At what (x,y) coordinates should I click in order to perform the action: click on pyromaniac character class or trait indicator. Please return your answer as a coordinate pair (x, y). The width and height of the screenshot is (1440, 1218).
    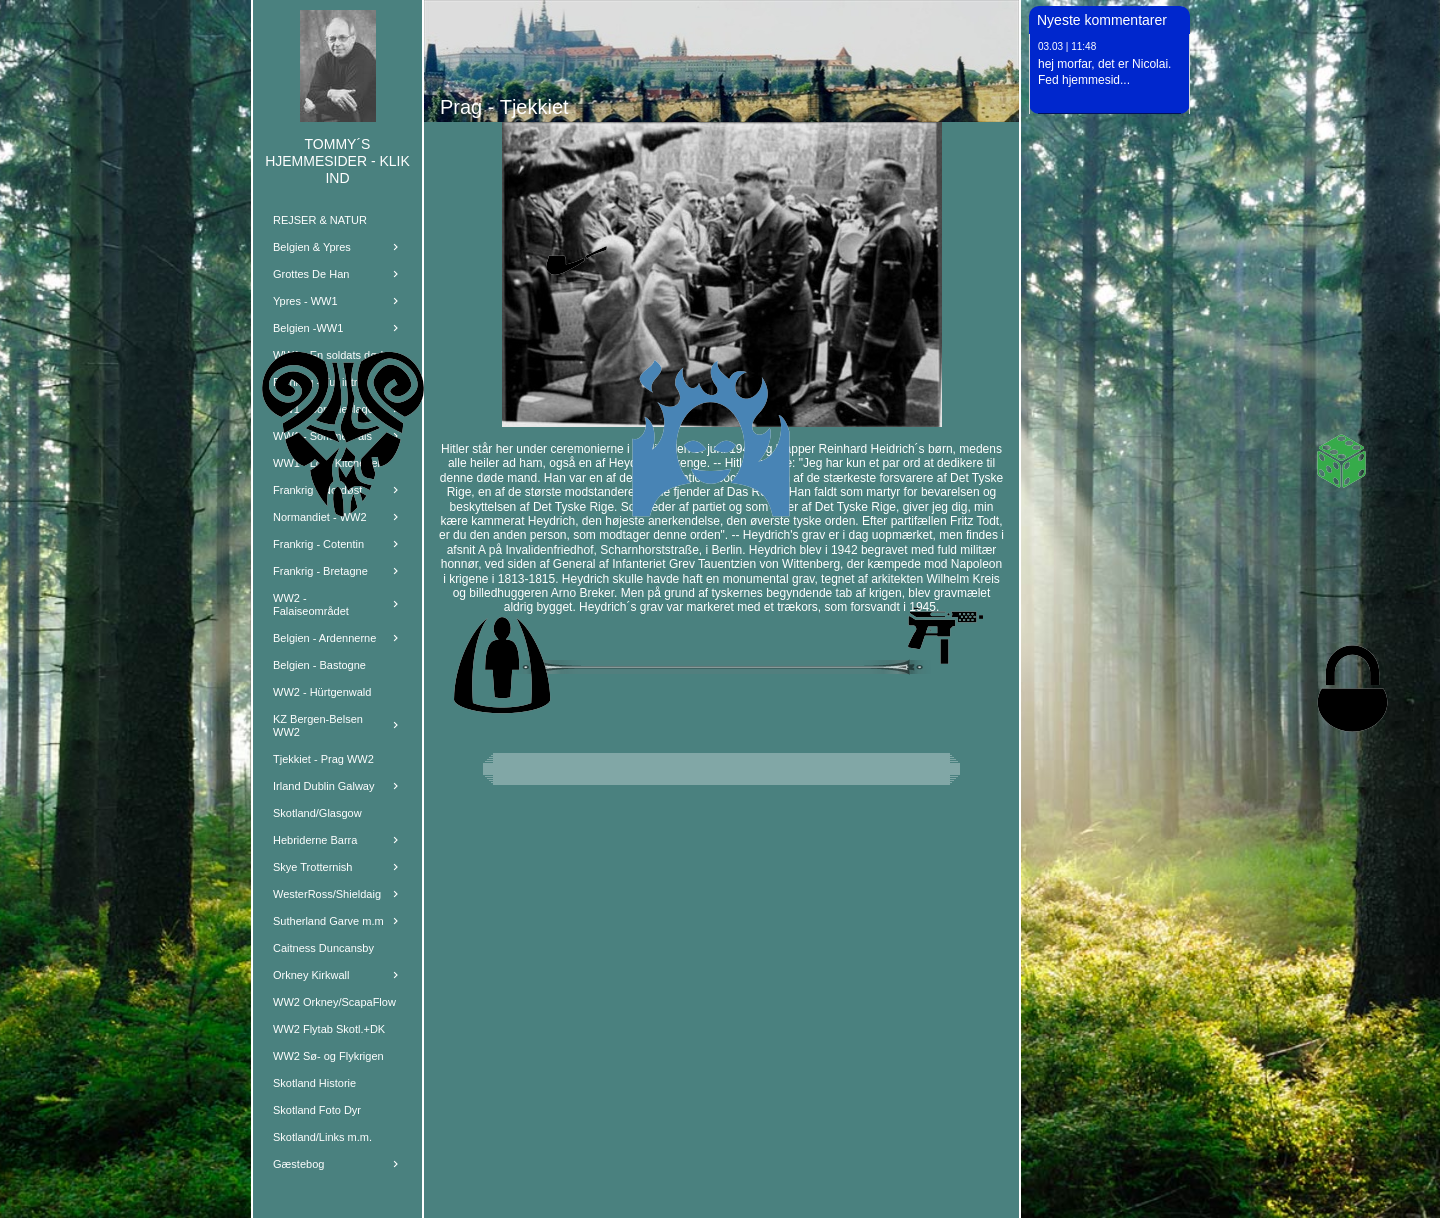
    Looking at the image, I should click on (710, 437).